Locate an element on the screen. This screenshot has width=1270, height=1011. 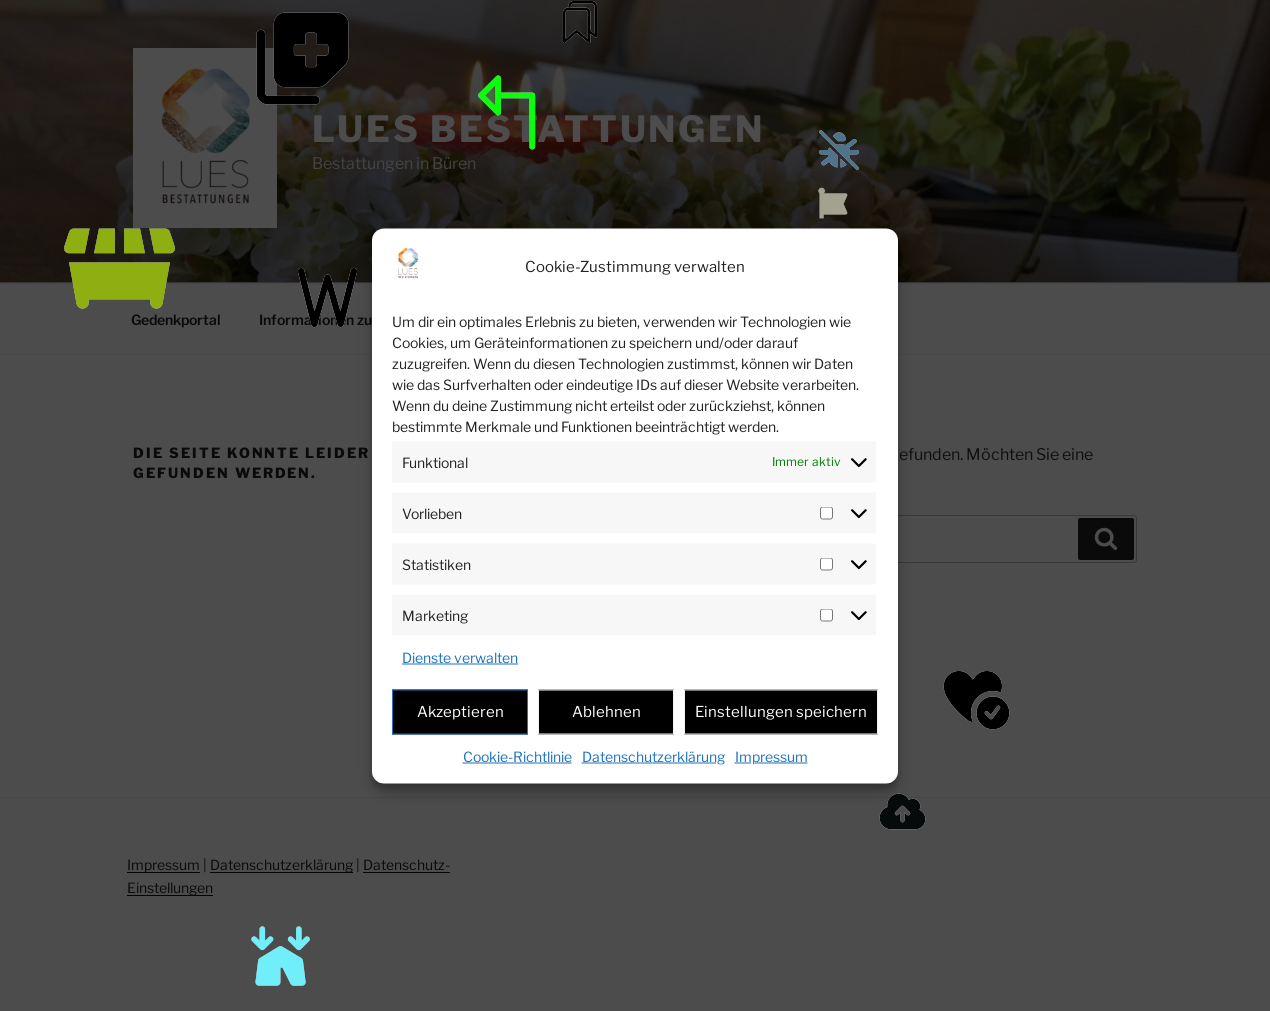
upload file to cloud storage is located at coordinates (902, 811).